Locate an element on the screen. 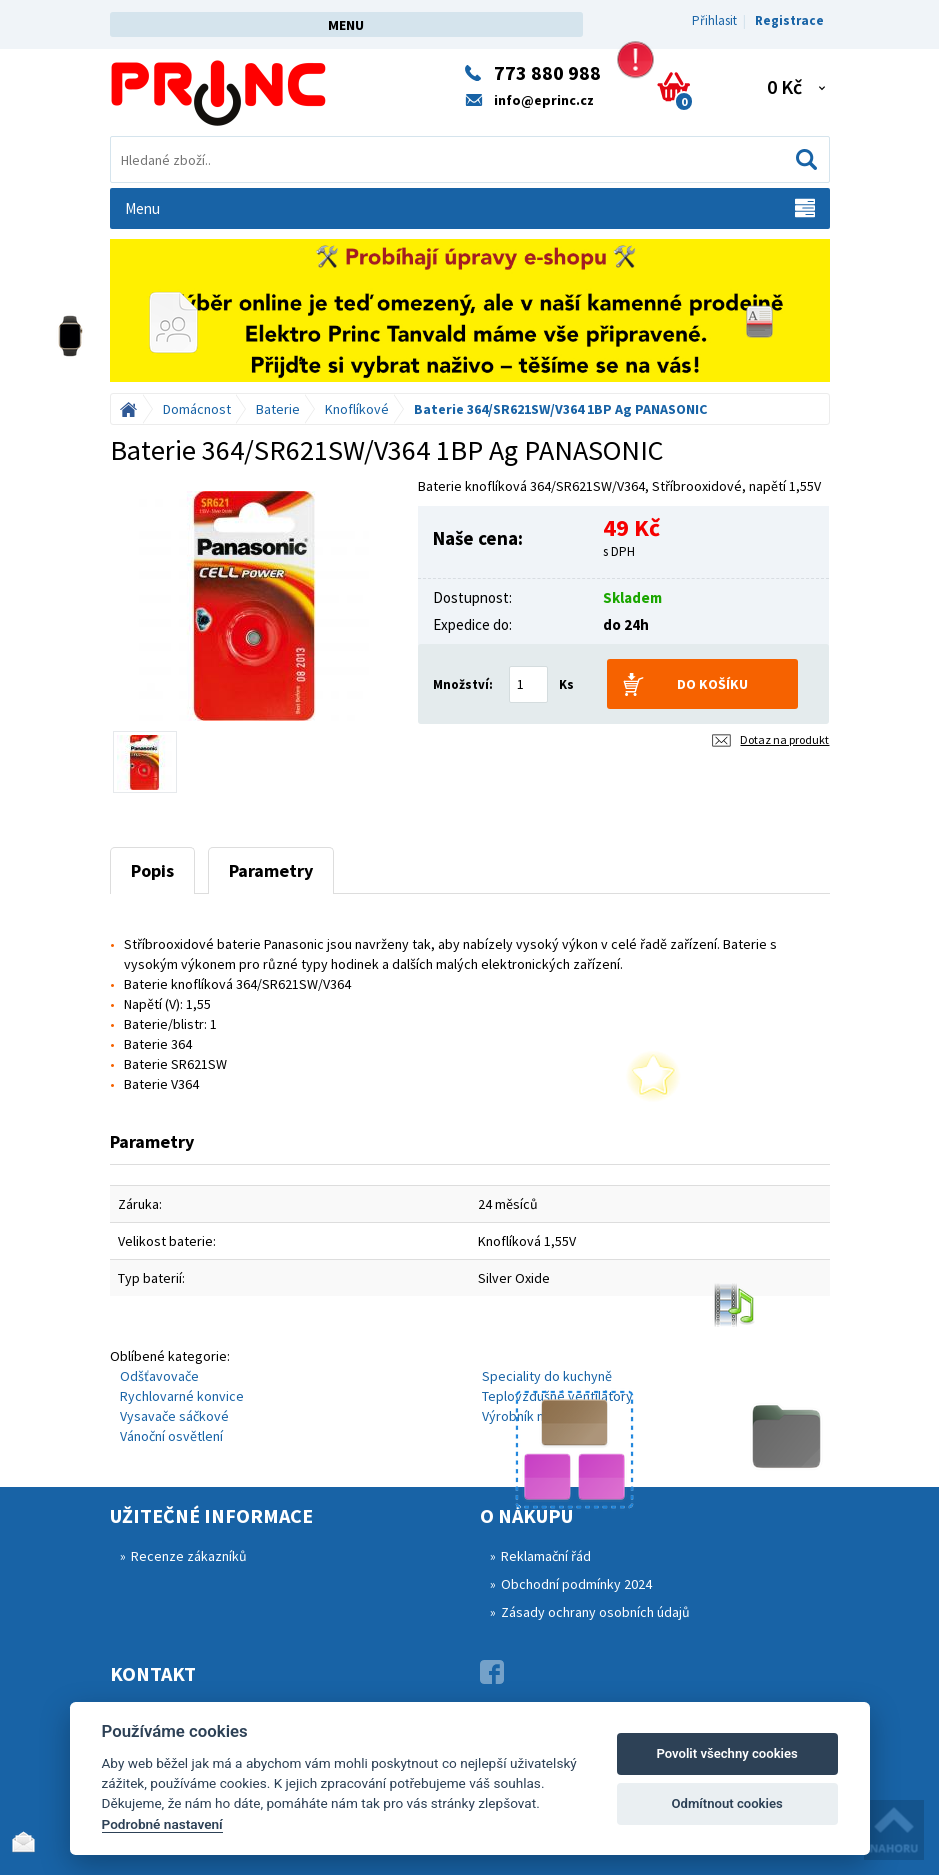 This screenshot has height=1875, width=939. open mail or email application is located at coordinates (23, 1842).